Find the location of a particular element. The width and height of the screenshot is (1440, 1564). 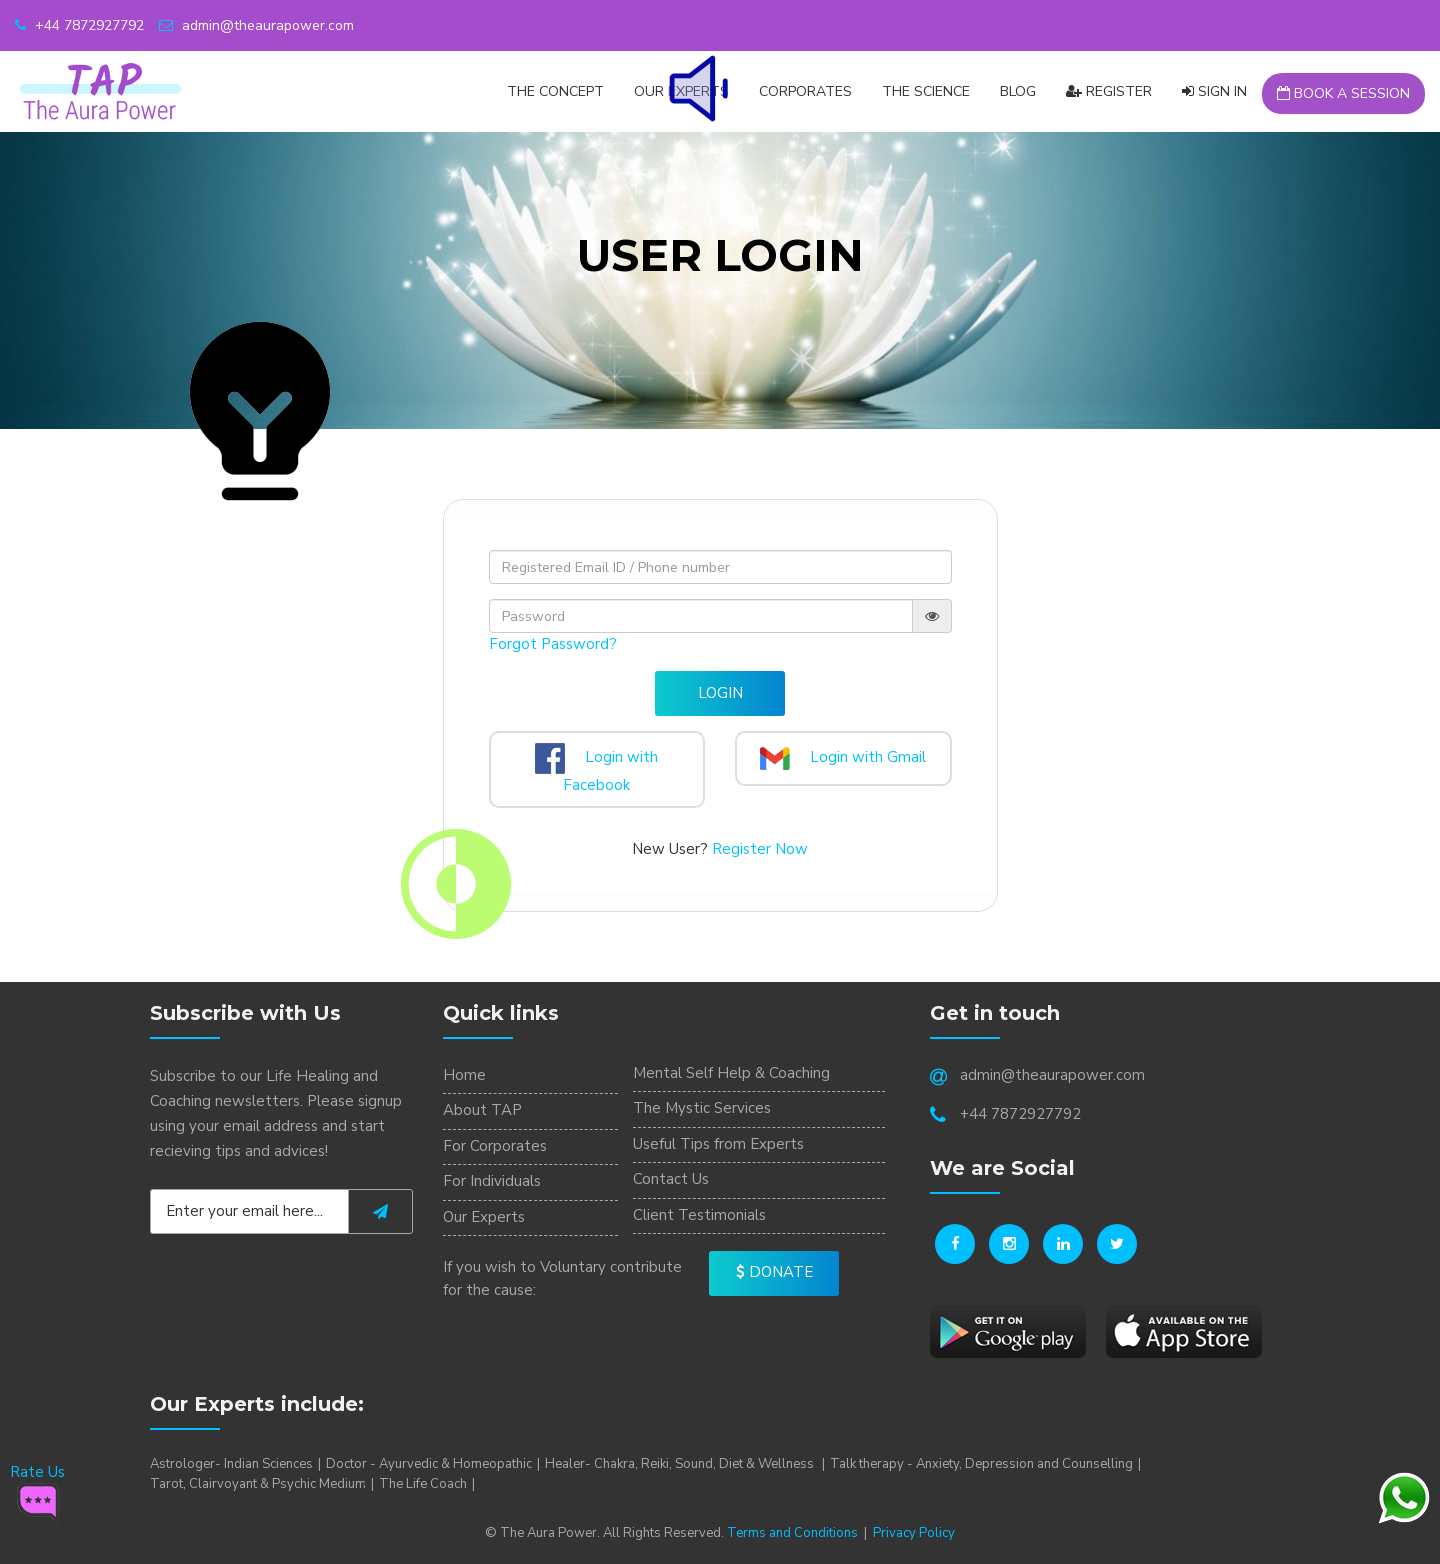

toggle invert colors mode is located at coordinates (456, 884).